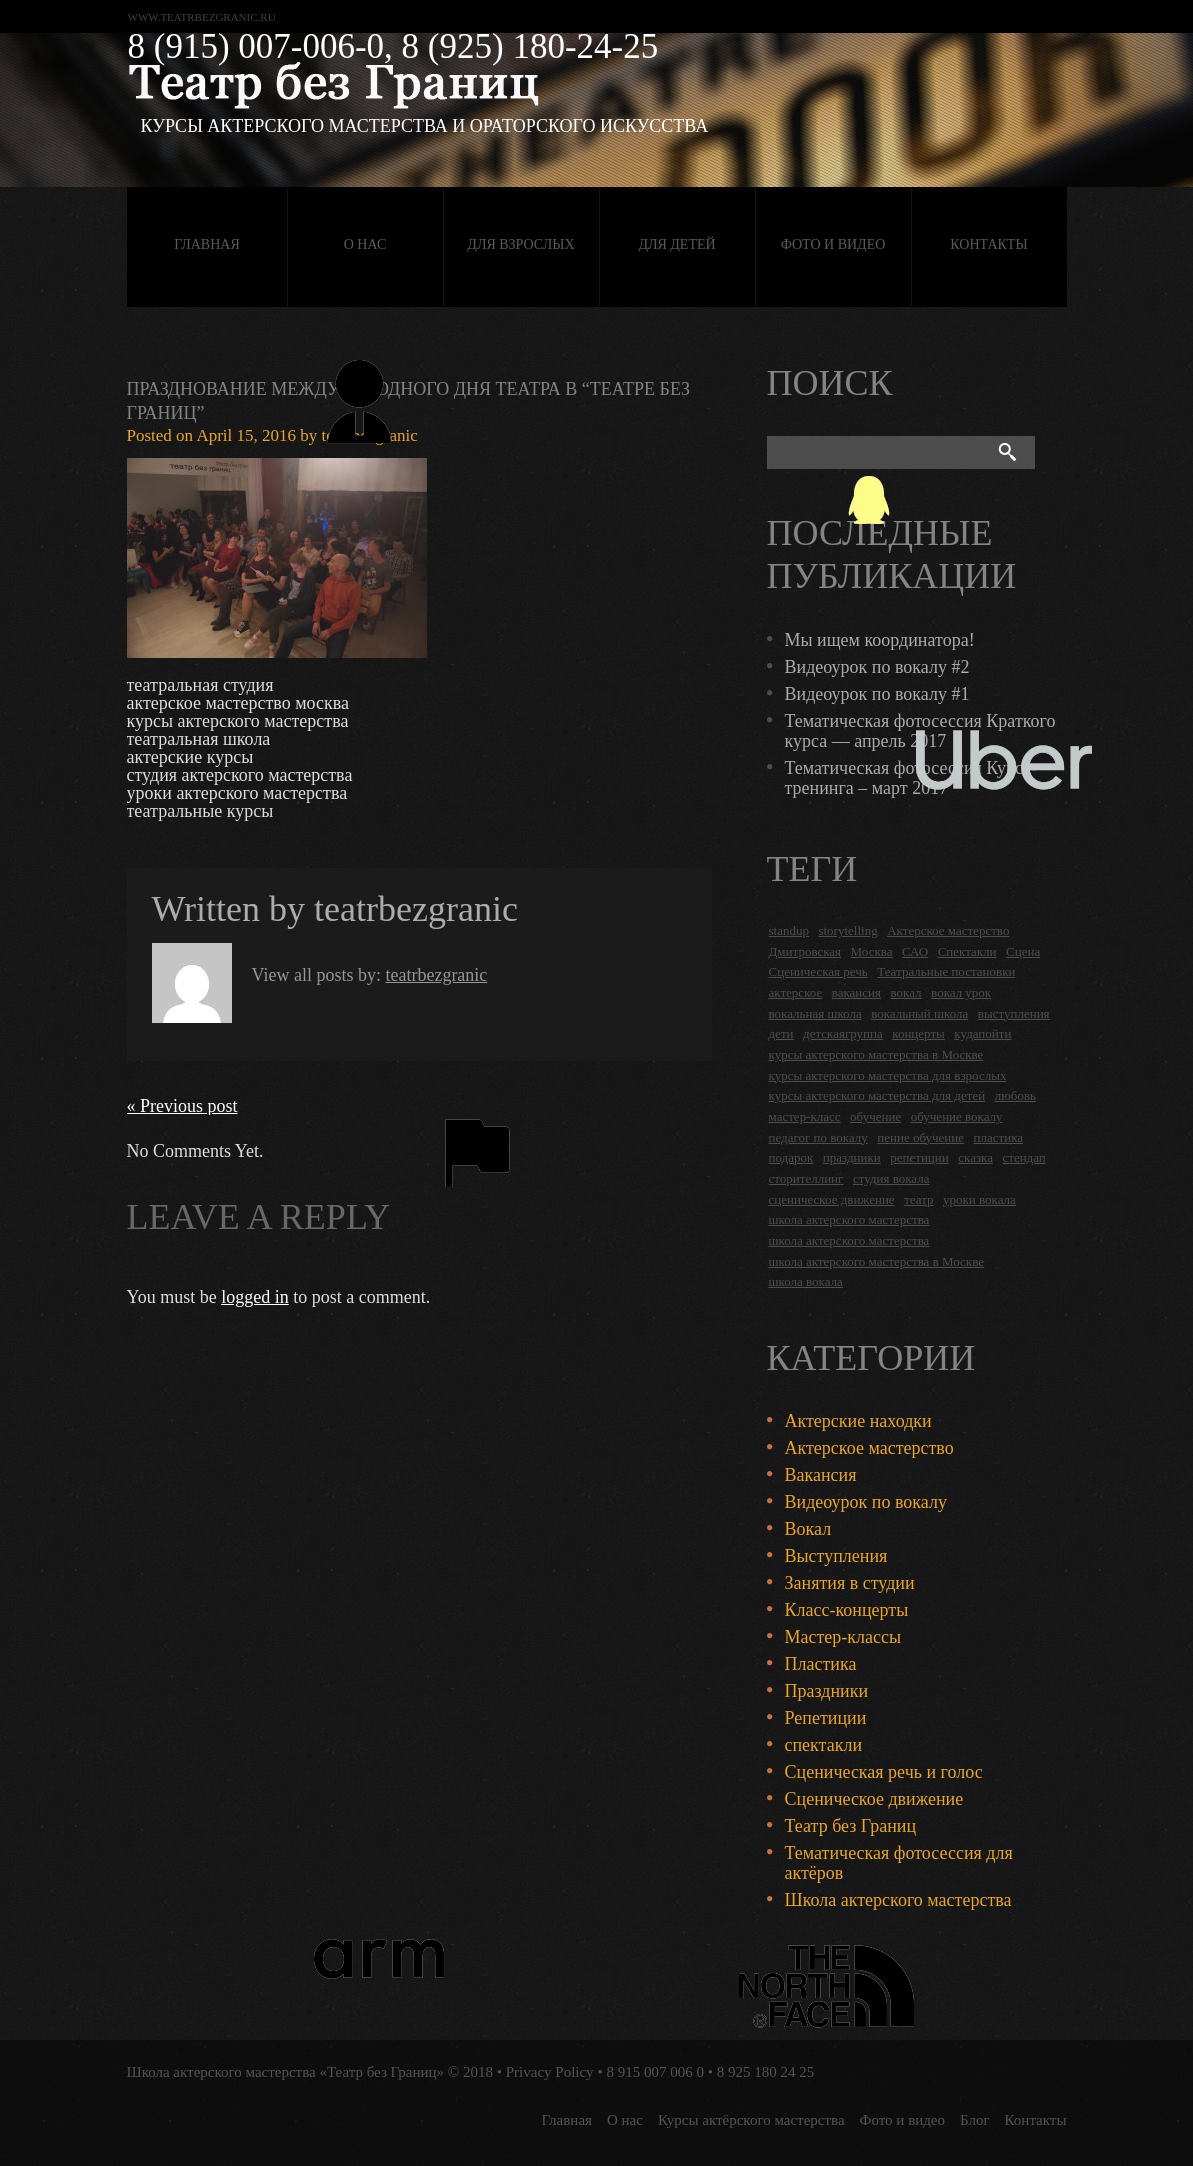  What do you see at coordinates (359, 403) in the screenshot?
I see `view your profile` at bounding box center [359, 403].